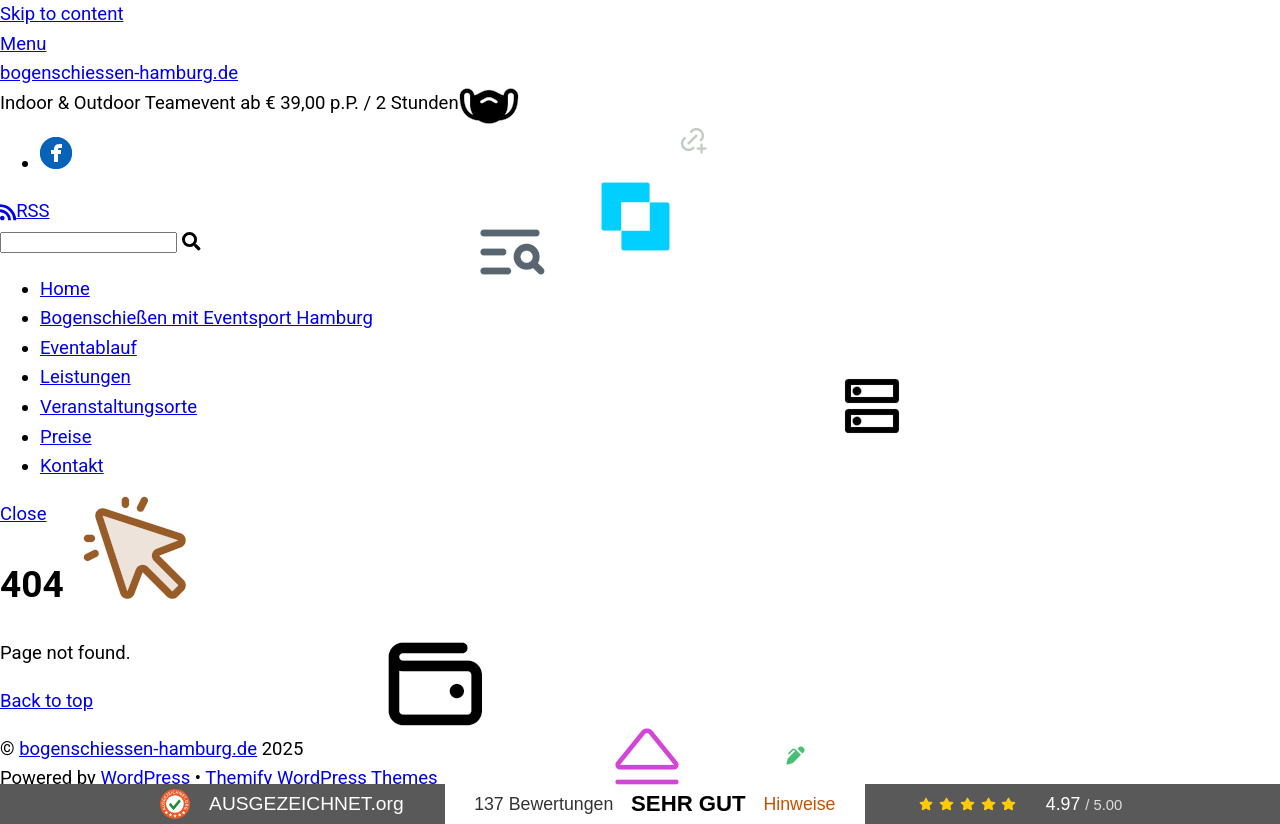  I want to click on add a new link or URL, so click(692, 139).